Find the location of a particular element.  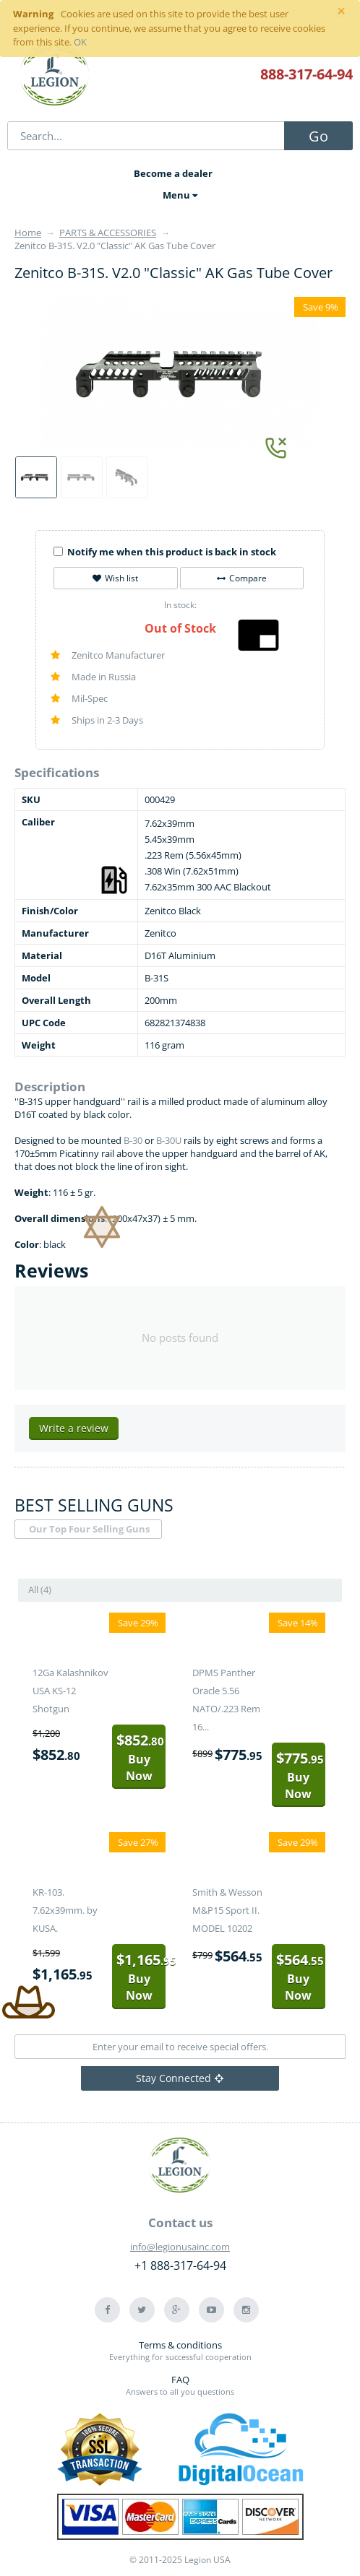

find nearby electric vehicle charging stations is located at coordinates (113, 880).